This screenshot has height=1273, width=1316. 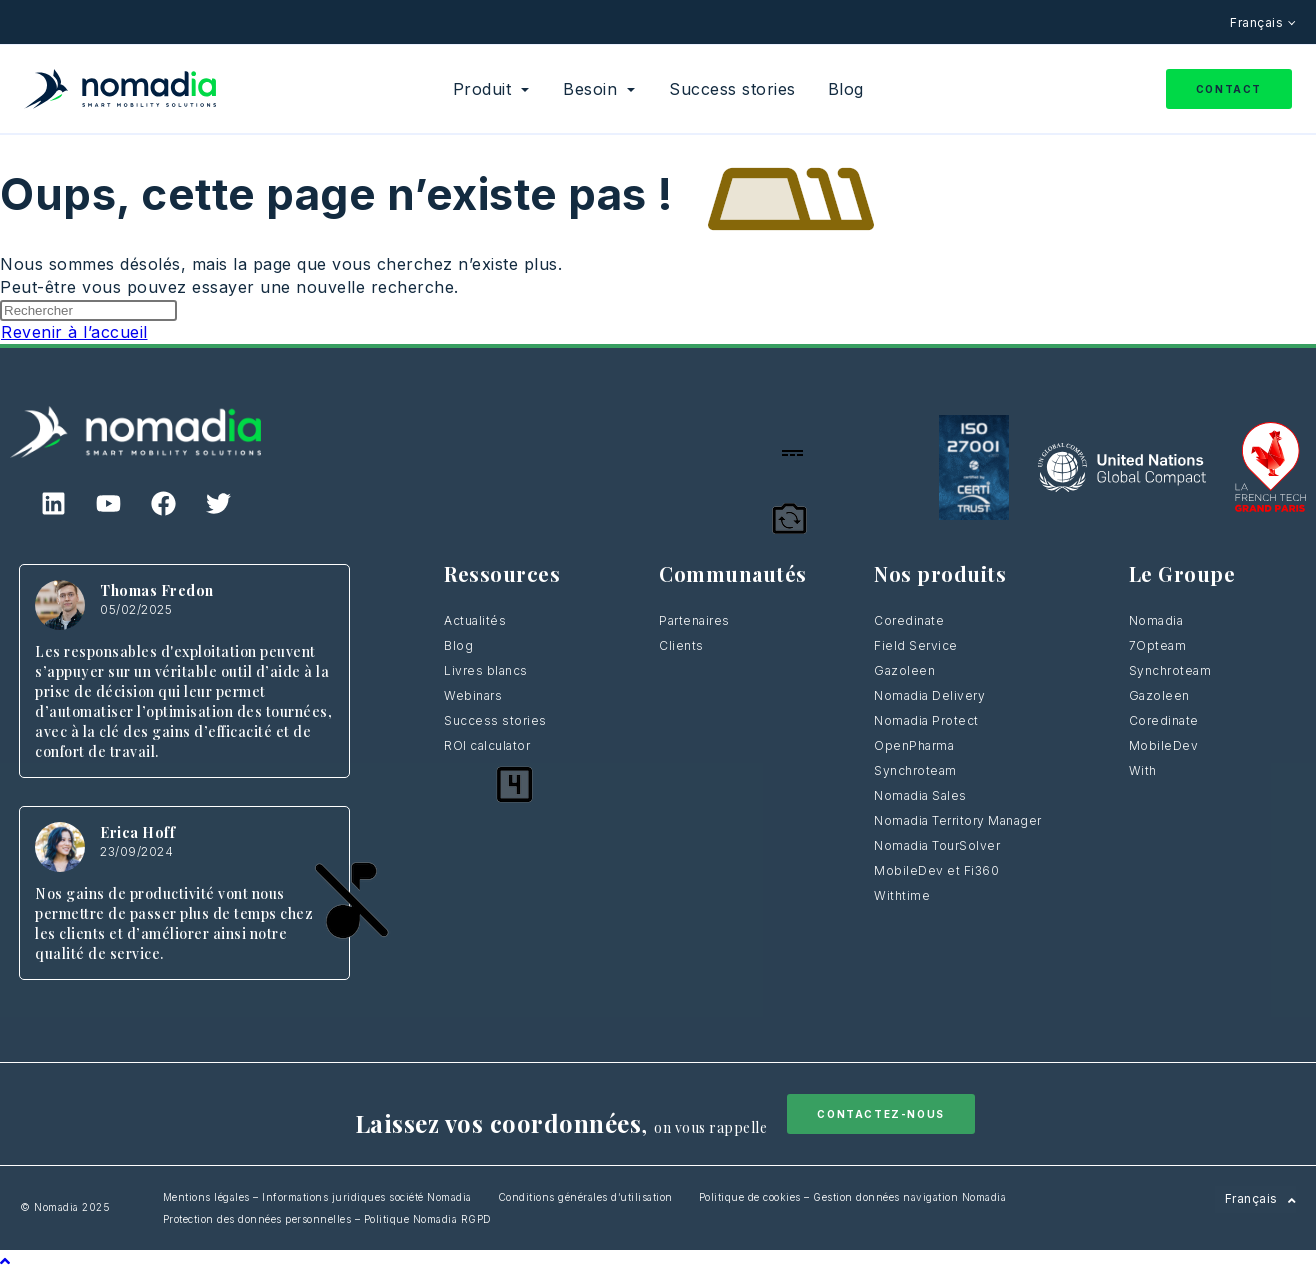 I want to click on hardware power input or connector port, so click(x=793, y=453).